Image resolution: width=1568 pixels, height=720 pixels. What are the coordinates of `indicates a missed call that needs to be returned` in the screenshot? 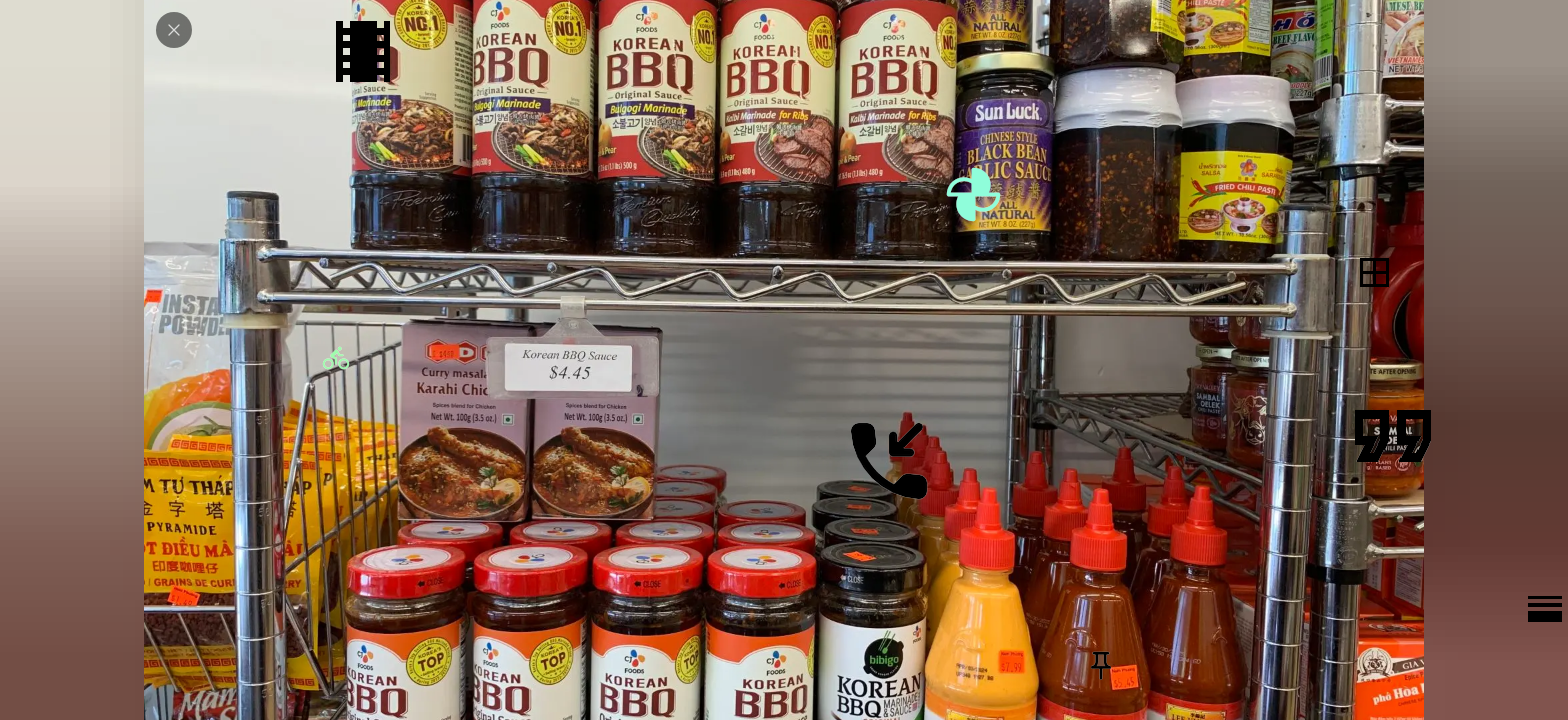 It's located at (889, 461).